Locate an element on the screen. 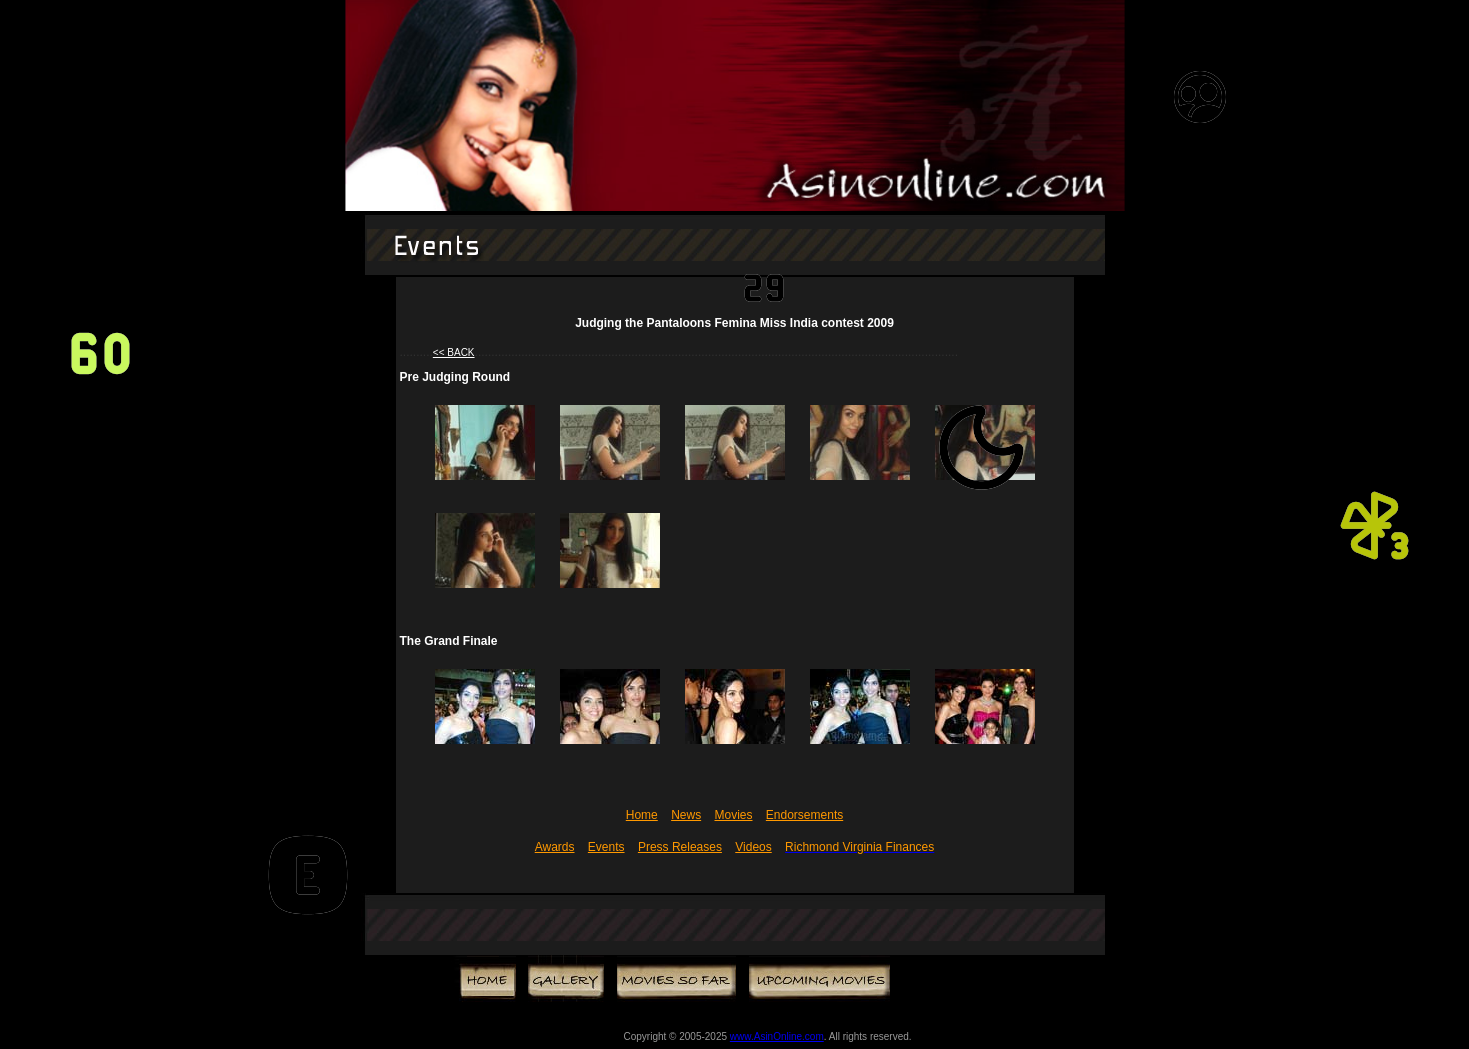 The image size is (1469, 1049). indicates day 29 on a calendar or date picker is located at coordinates (764, 288).